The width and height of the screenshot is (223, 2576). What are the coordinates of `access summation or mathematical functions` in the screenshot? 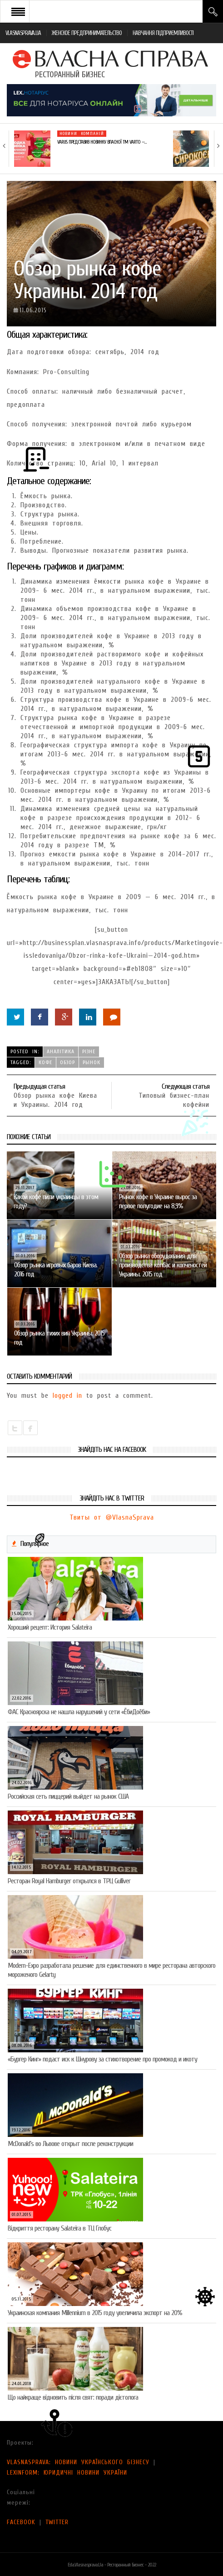 It's located at (138, 109).